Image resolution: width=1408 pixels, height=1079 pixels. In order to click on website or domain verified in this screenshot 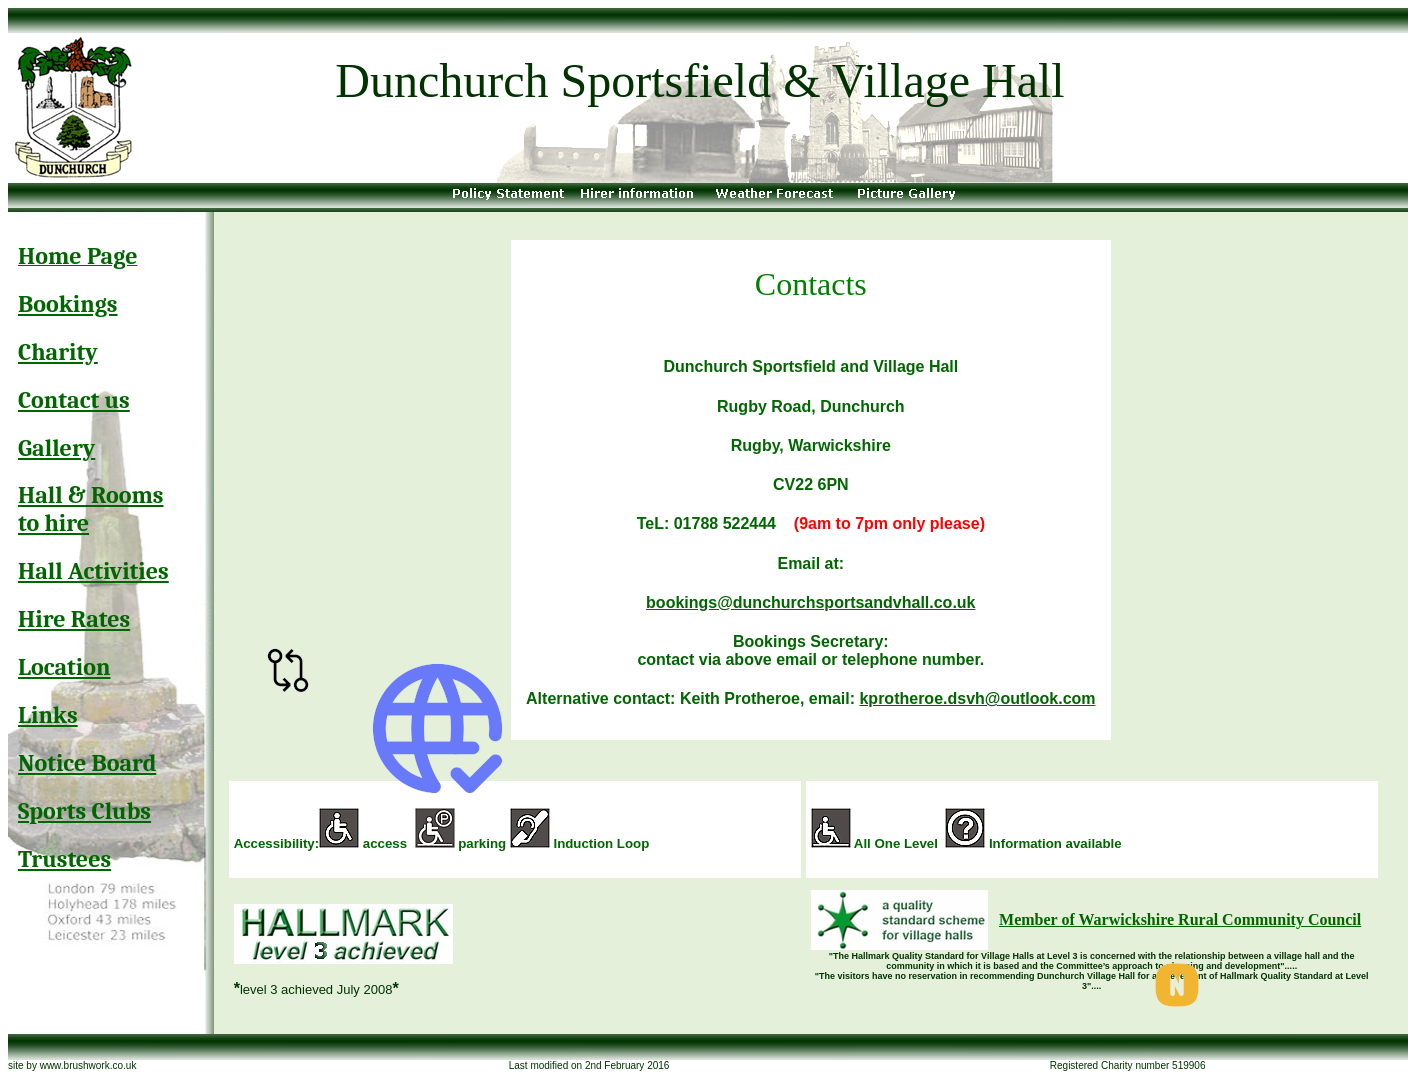, I will do `click(437, 728)`.